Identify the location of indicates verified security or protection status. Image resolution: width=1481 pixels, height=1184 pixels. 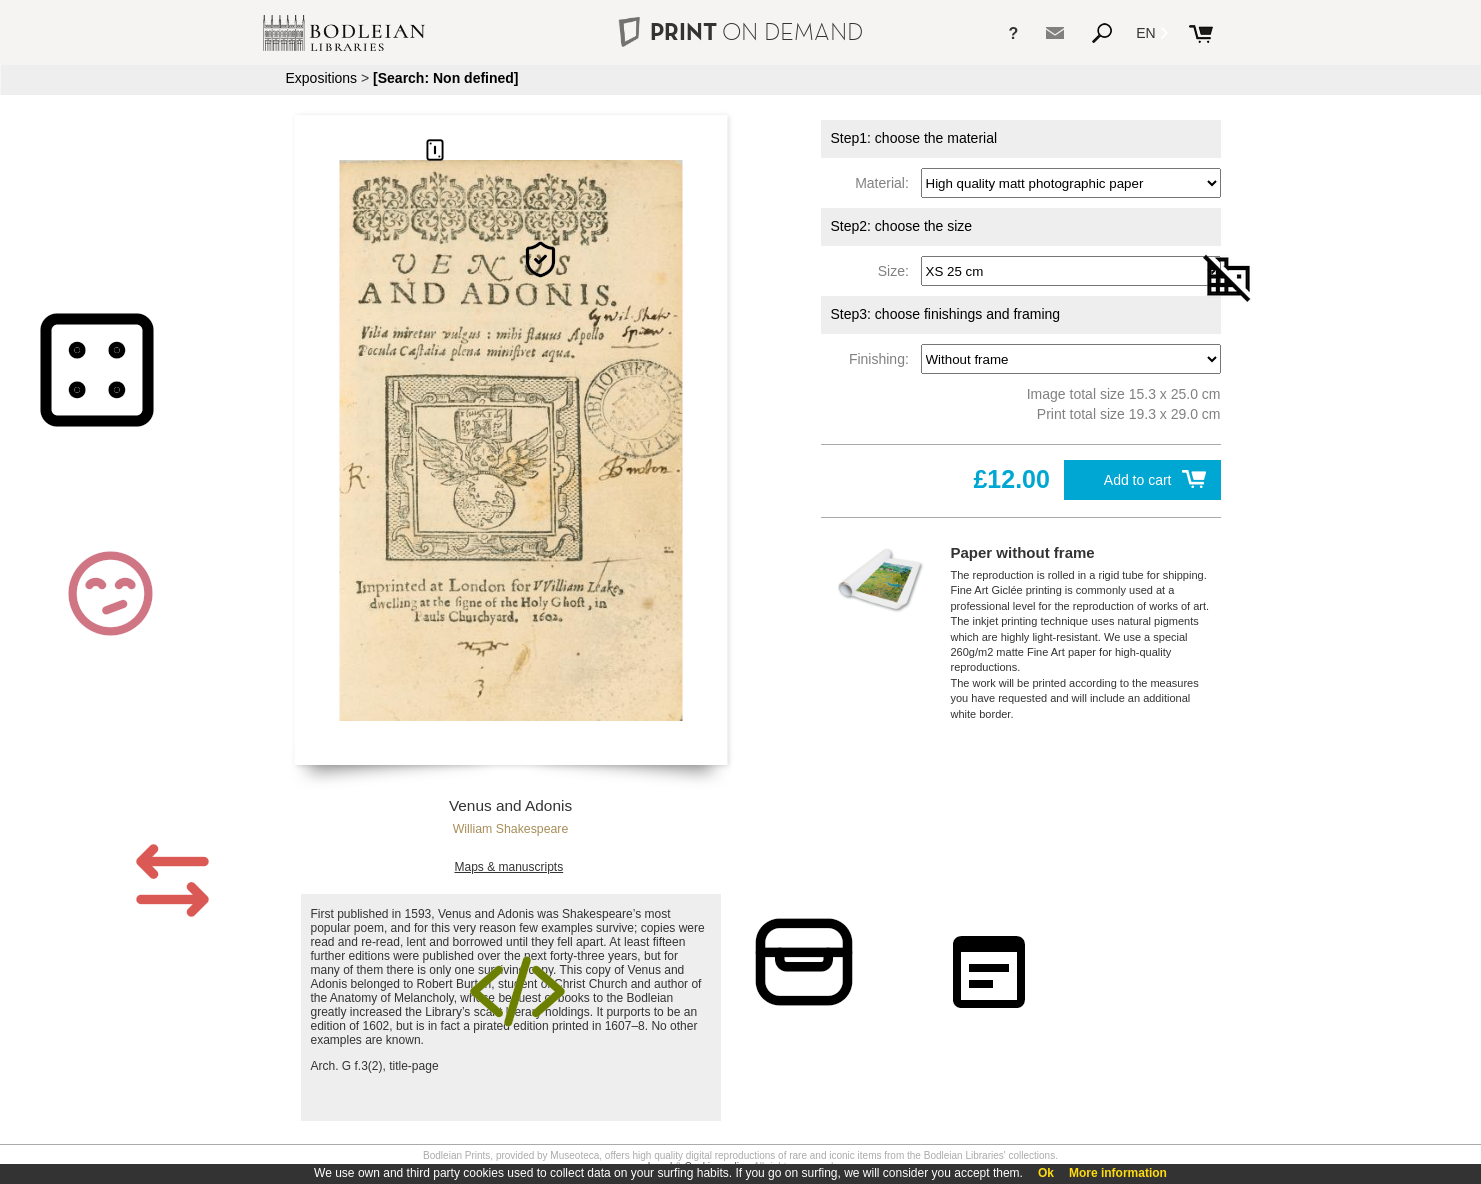
(540, 259).